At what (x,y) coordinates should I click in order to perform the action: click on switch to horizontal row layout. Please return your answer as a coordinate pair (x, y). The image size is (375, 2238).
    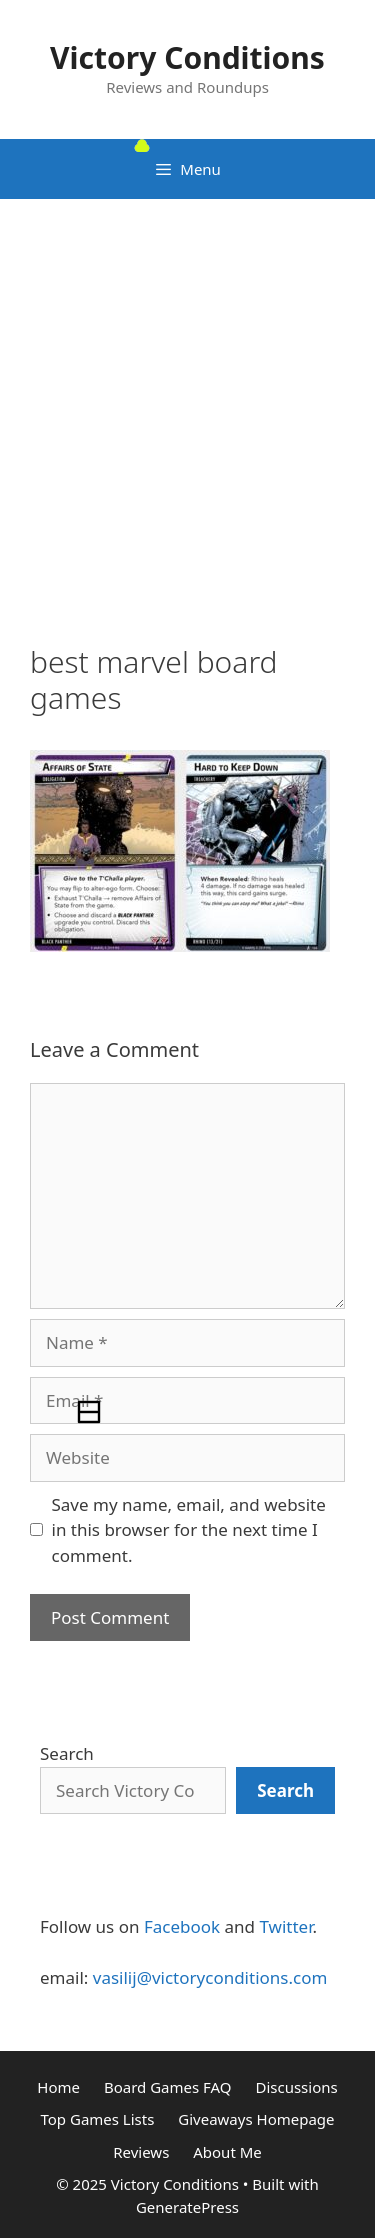
    Looking at the image, I should click on (89, 1412).